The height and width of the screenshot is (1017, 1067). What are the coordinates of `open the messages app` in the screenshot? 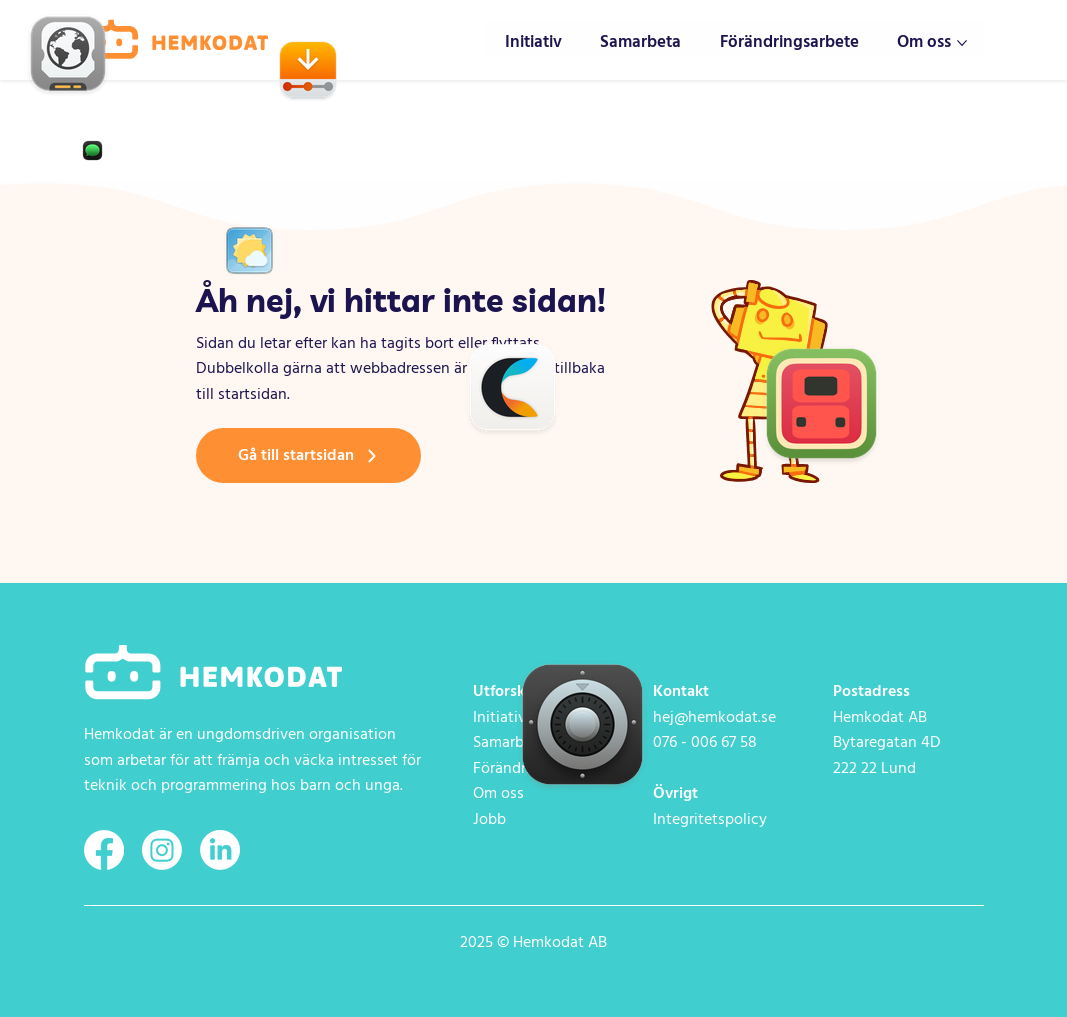 It's located at (92, 150).